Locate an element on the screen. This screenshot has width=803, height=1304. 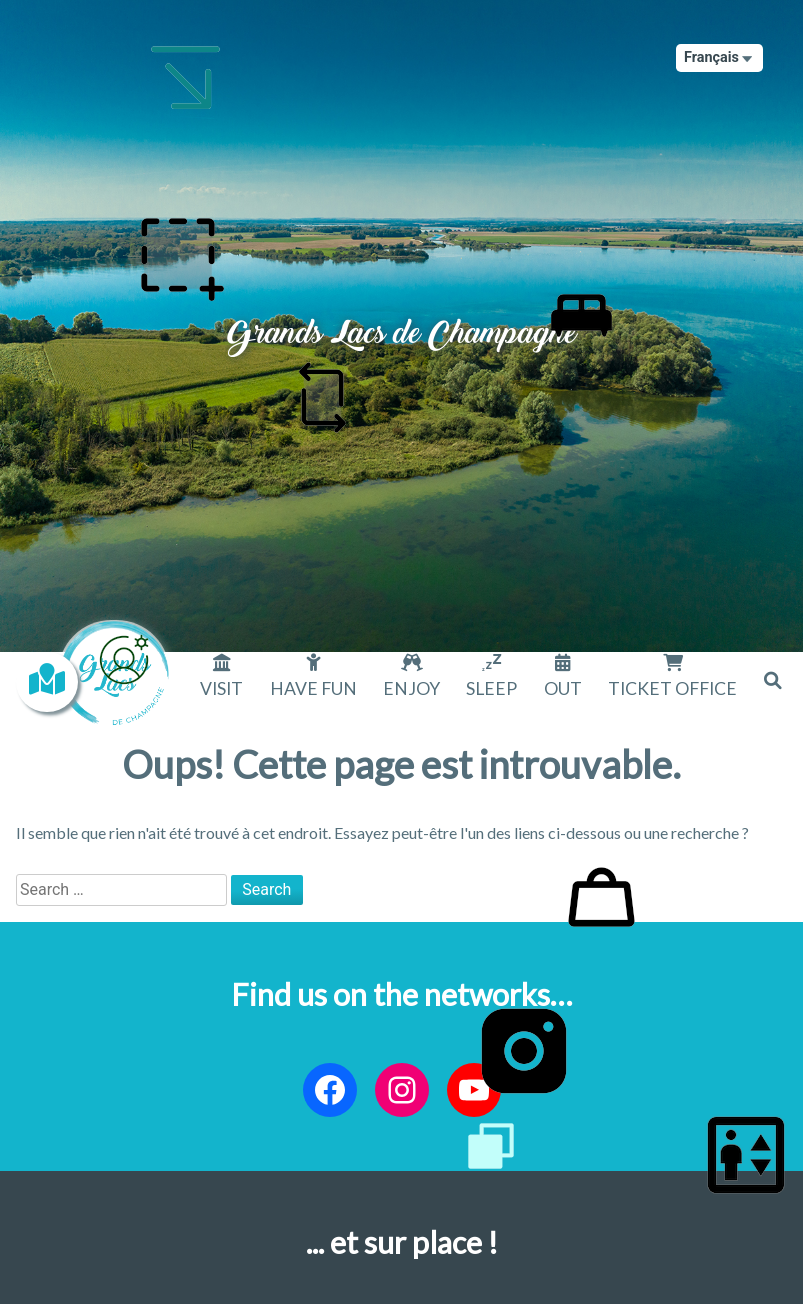
move item to bottom-right corner is located at coordinates (185, 80).